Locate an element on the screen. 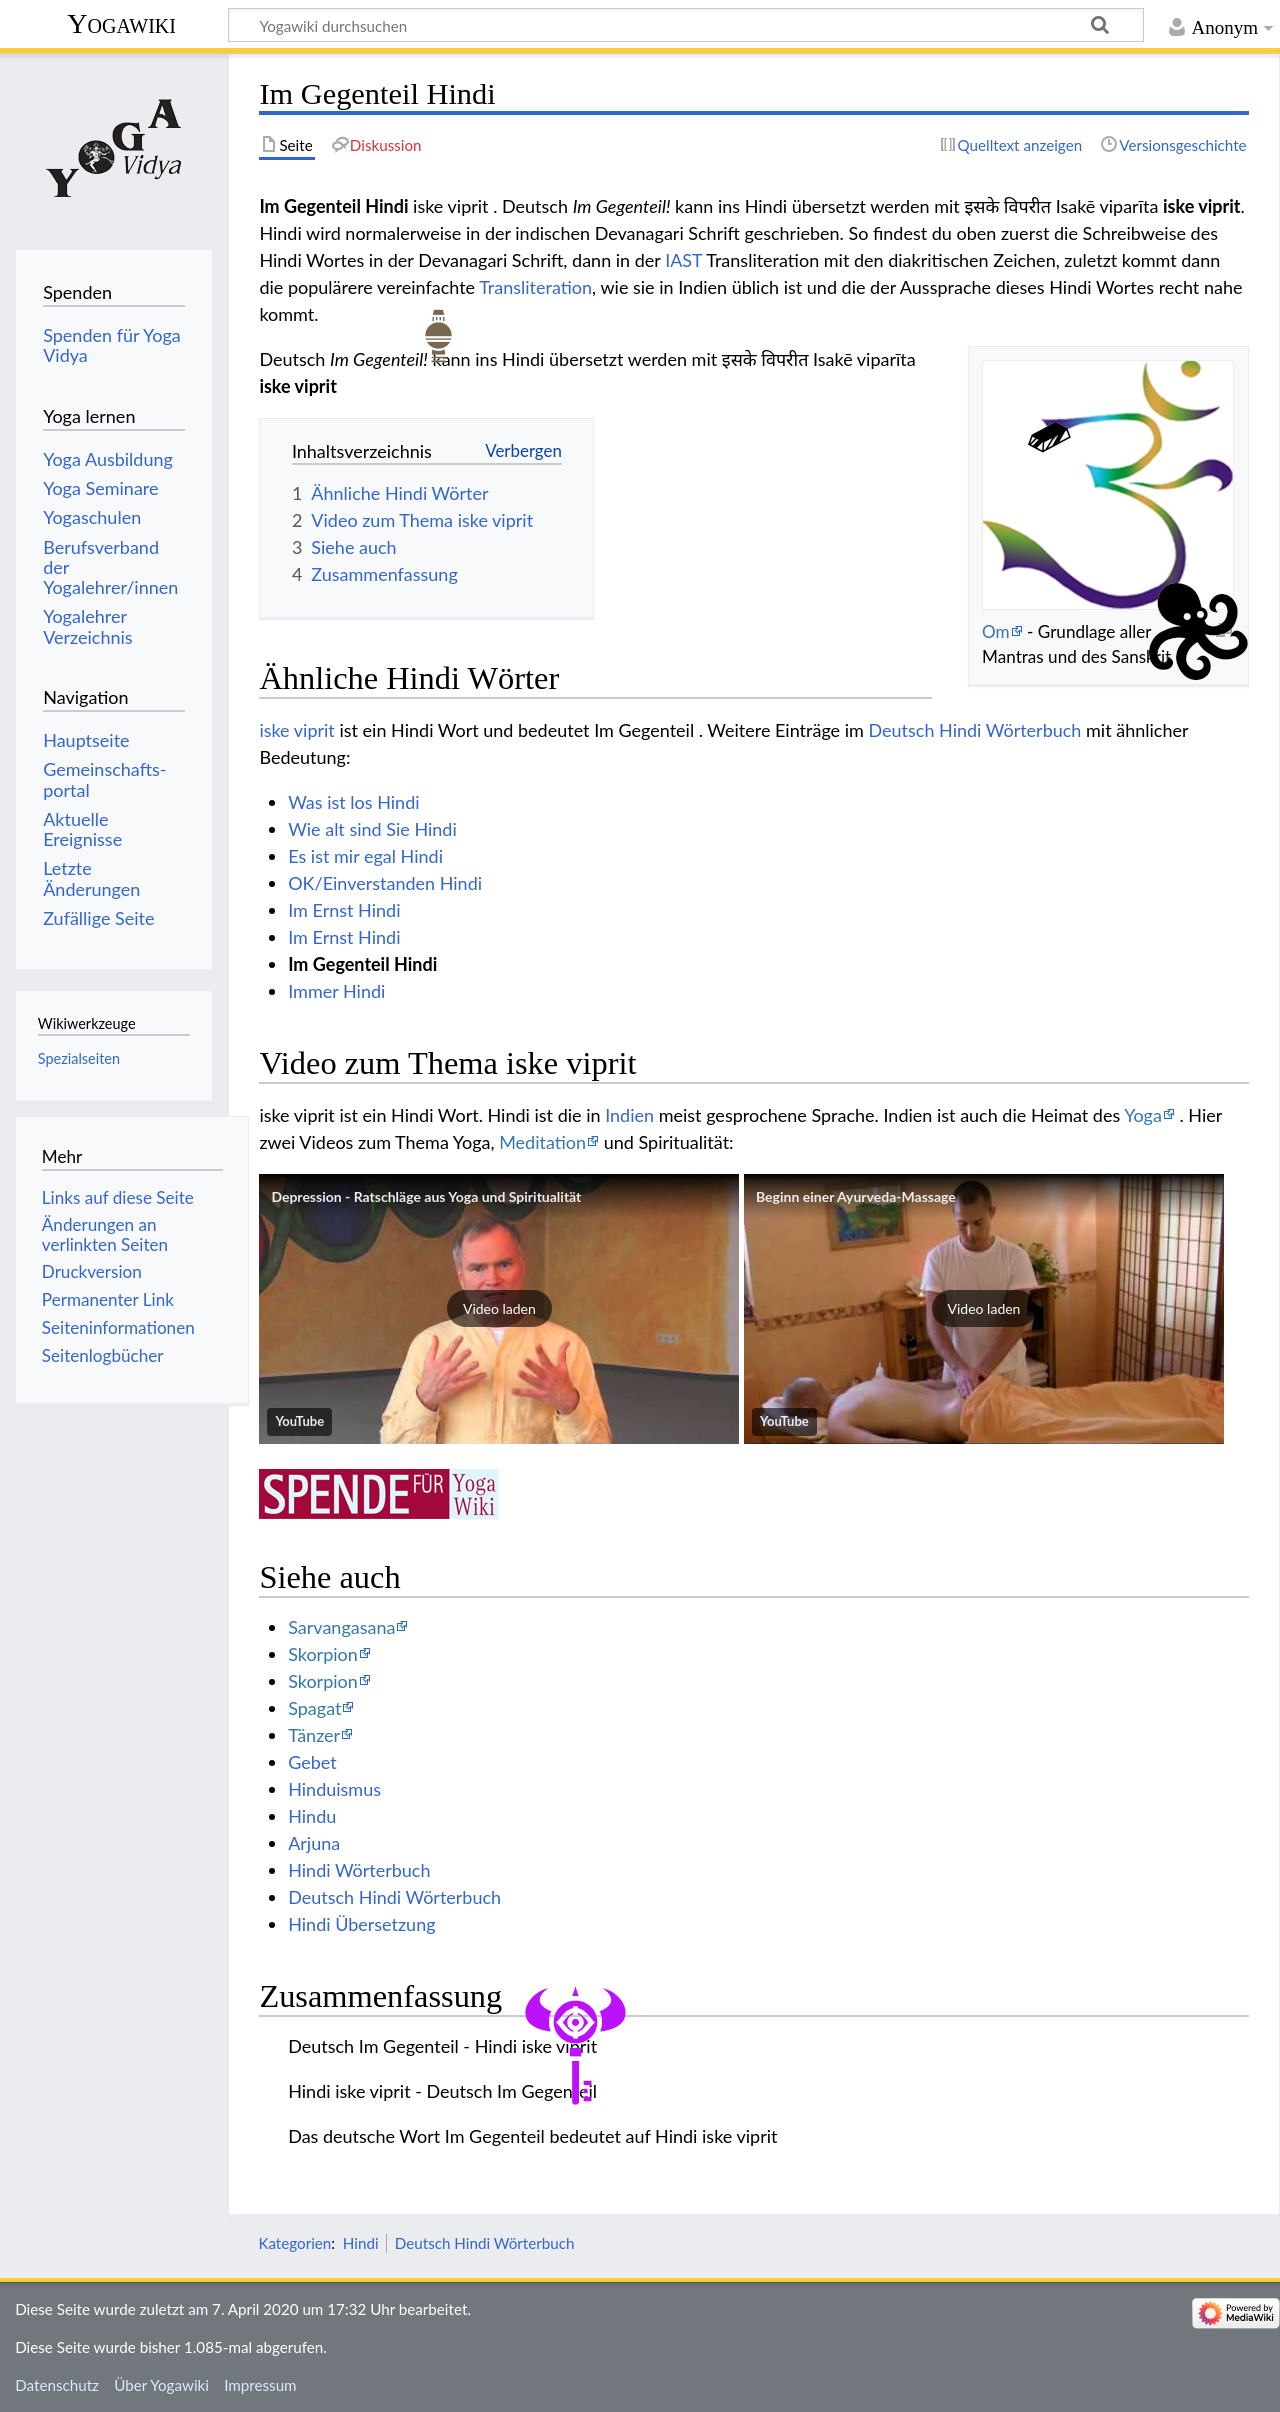  represents metal or raw material resources in a game is located at coordinates (1049, 437).